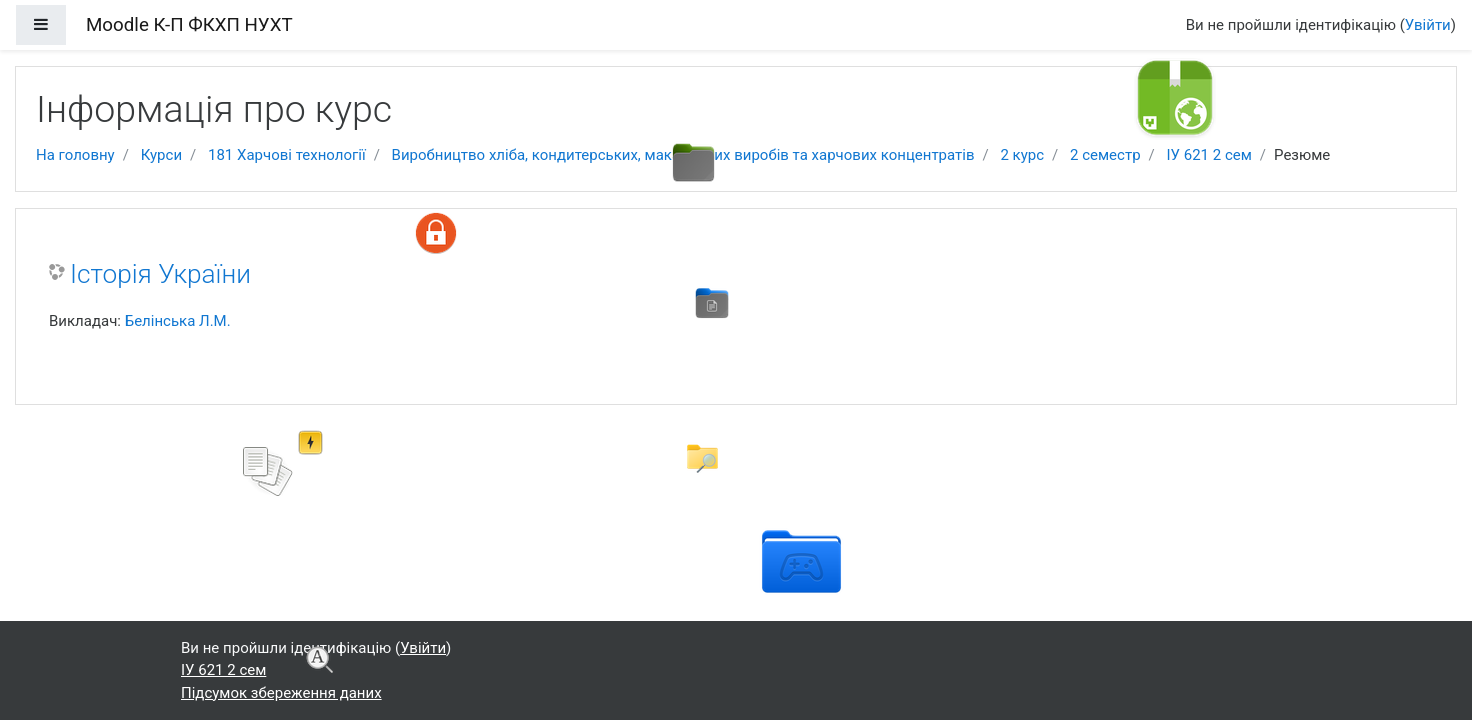 This screenshot has width=1472, height=720. What do you see at coordinates (702, 457) in the screenshot?
I see `search within folder contents` at bounding box center [702, 457].